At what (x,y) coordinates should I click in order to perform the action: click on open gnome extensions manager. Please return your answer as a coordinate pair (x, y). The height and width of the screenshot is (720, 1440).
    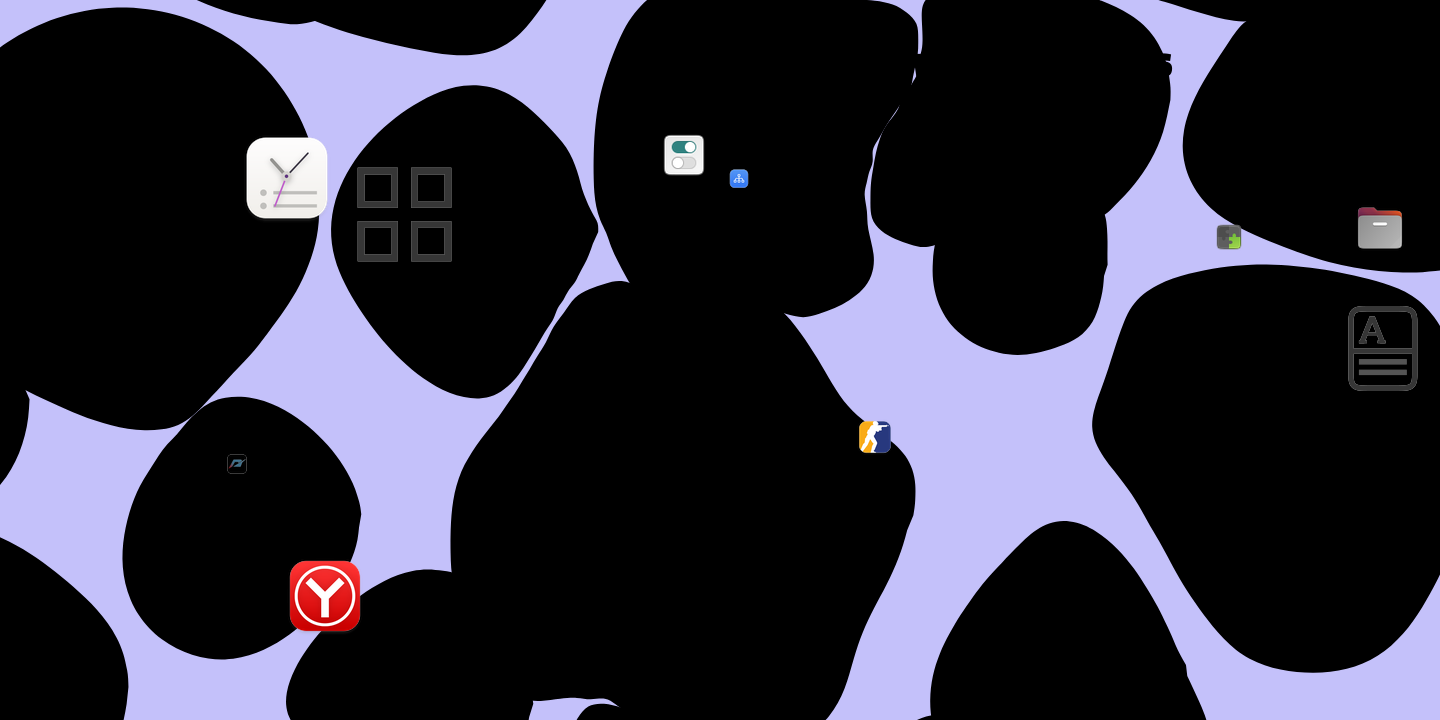
    Looking at the image, I should click on (1229, 237).